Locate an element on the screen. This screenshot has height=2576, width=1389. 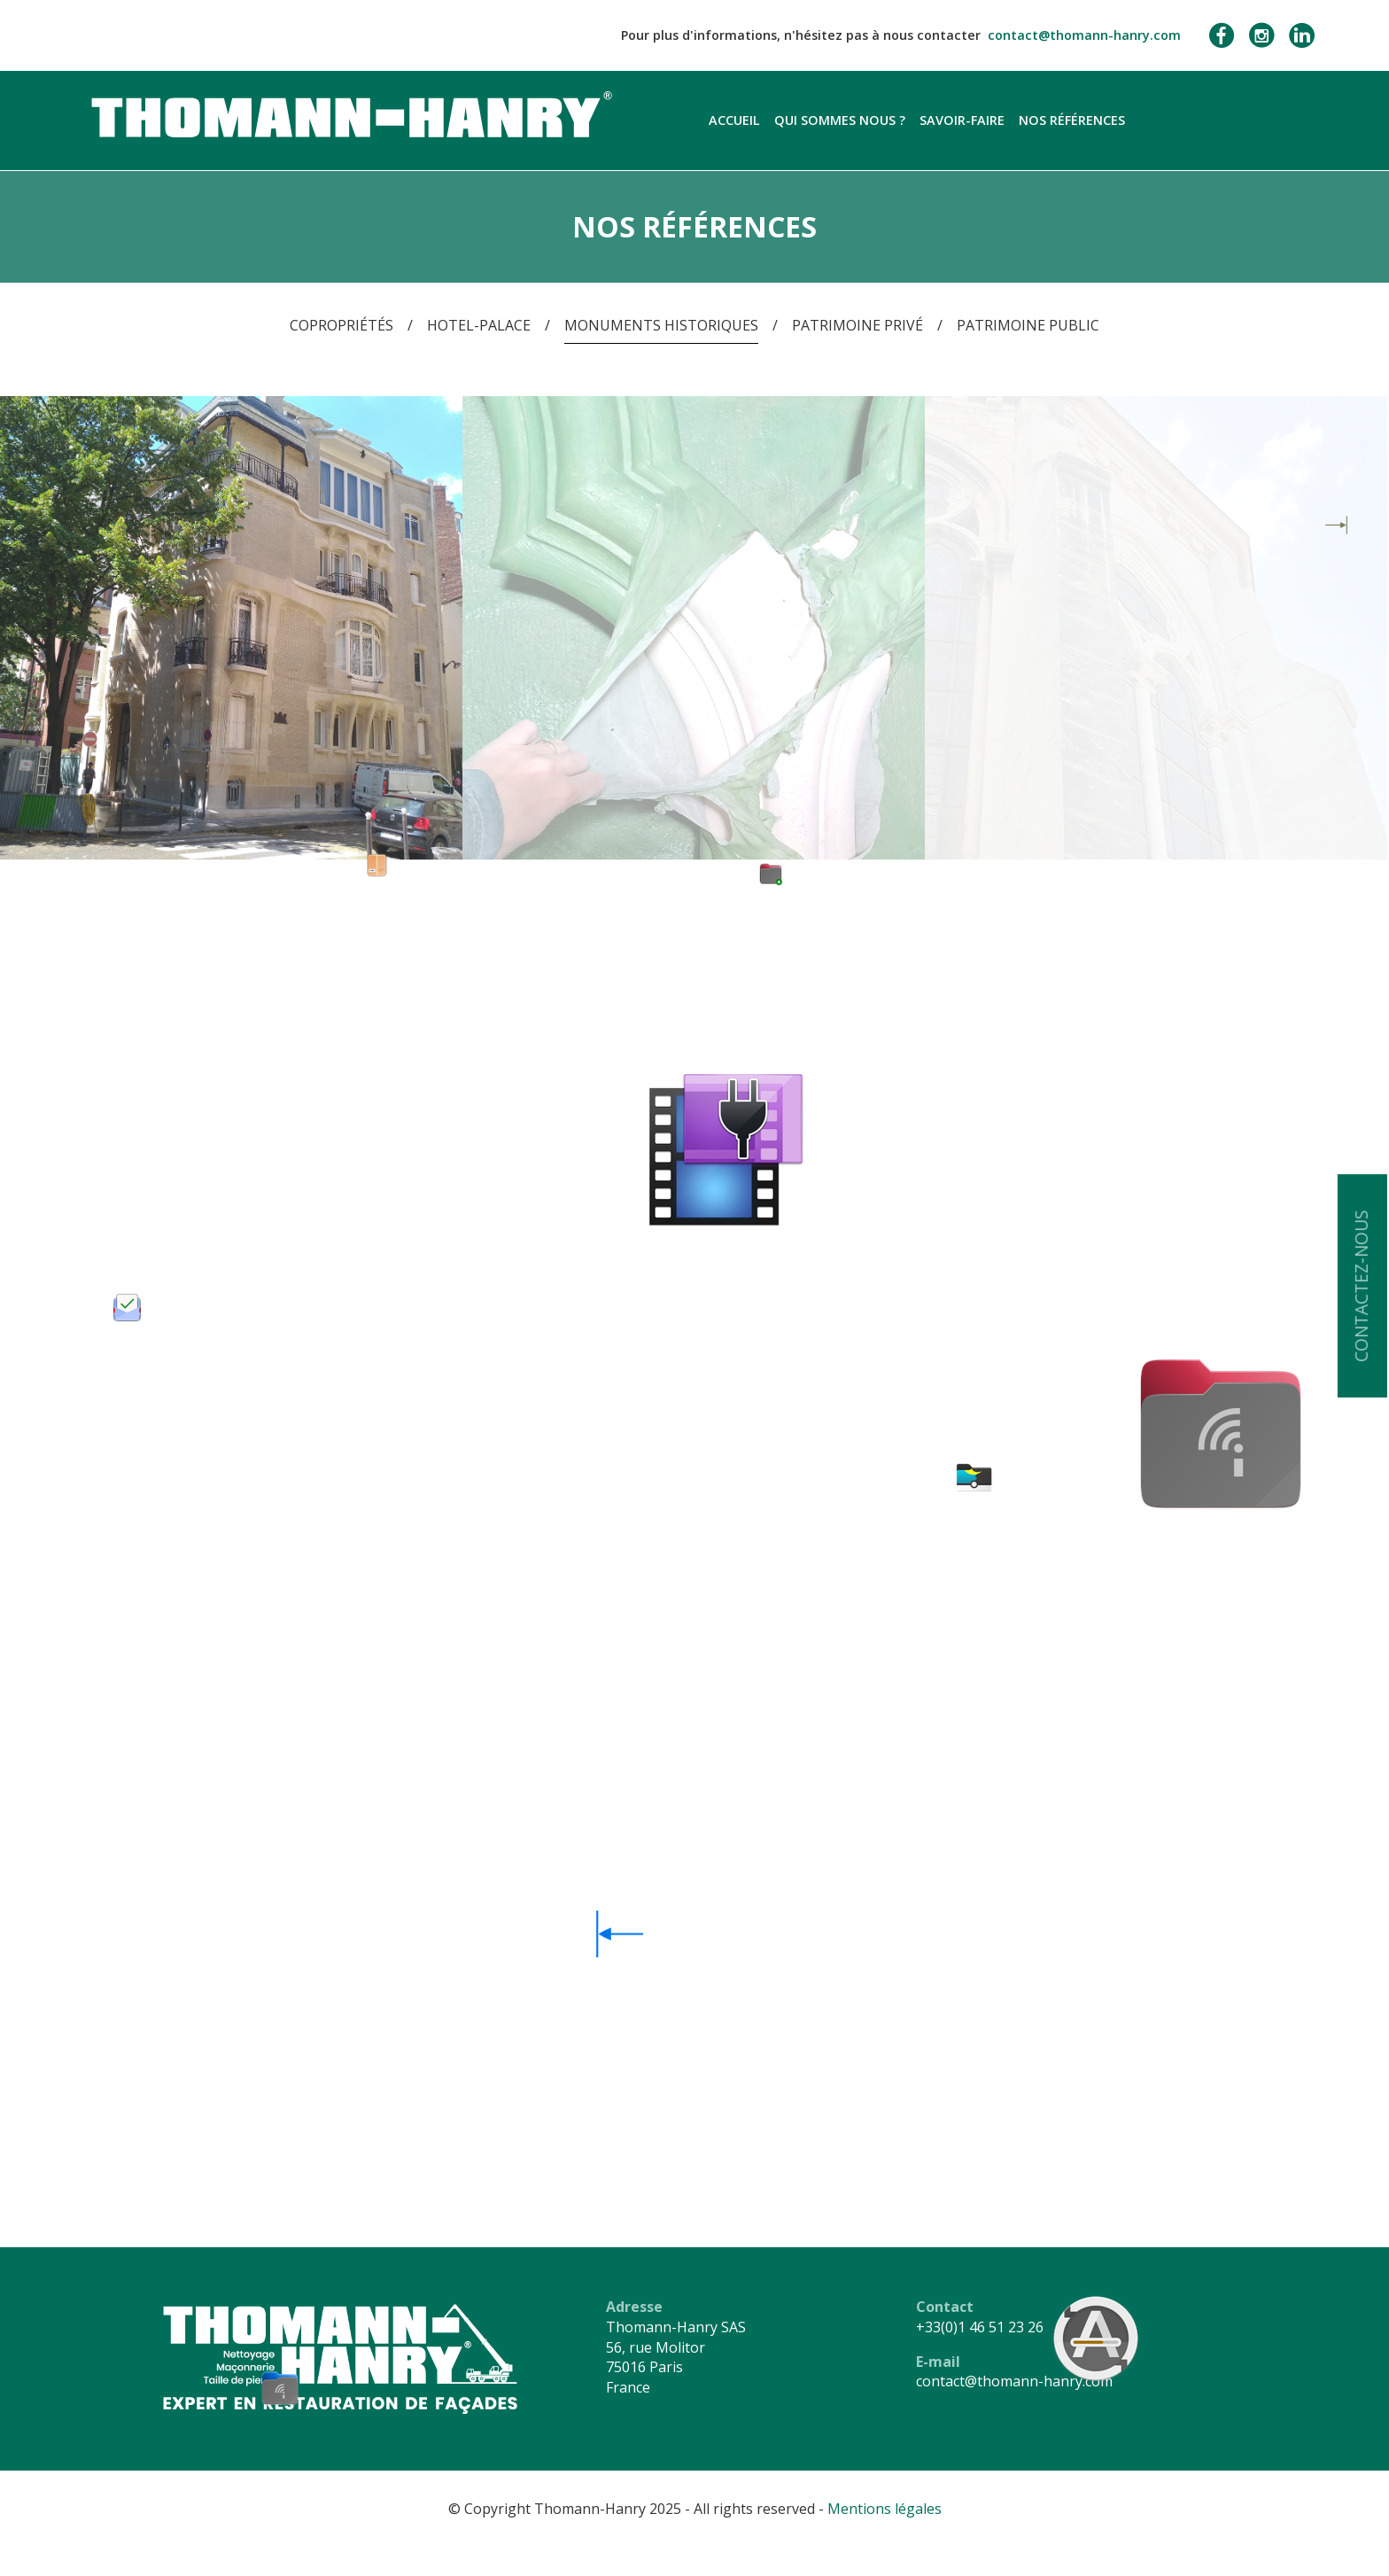
go to the first item in a list or sequence is located at coordinates (619, 1934).